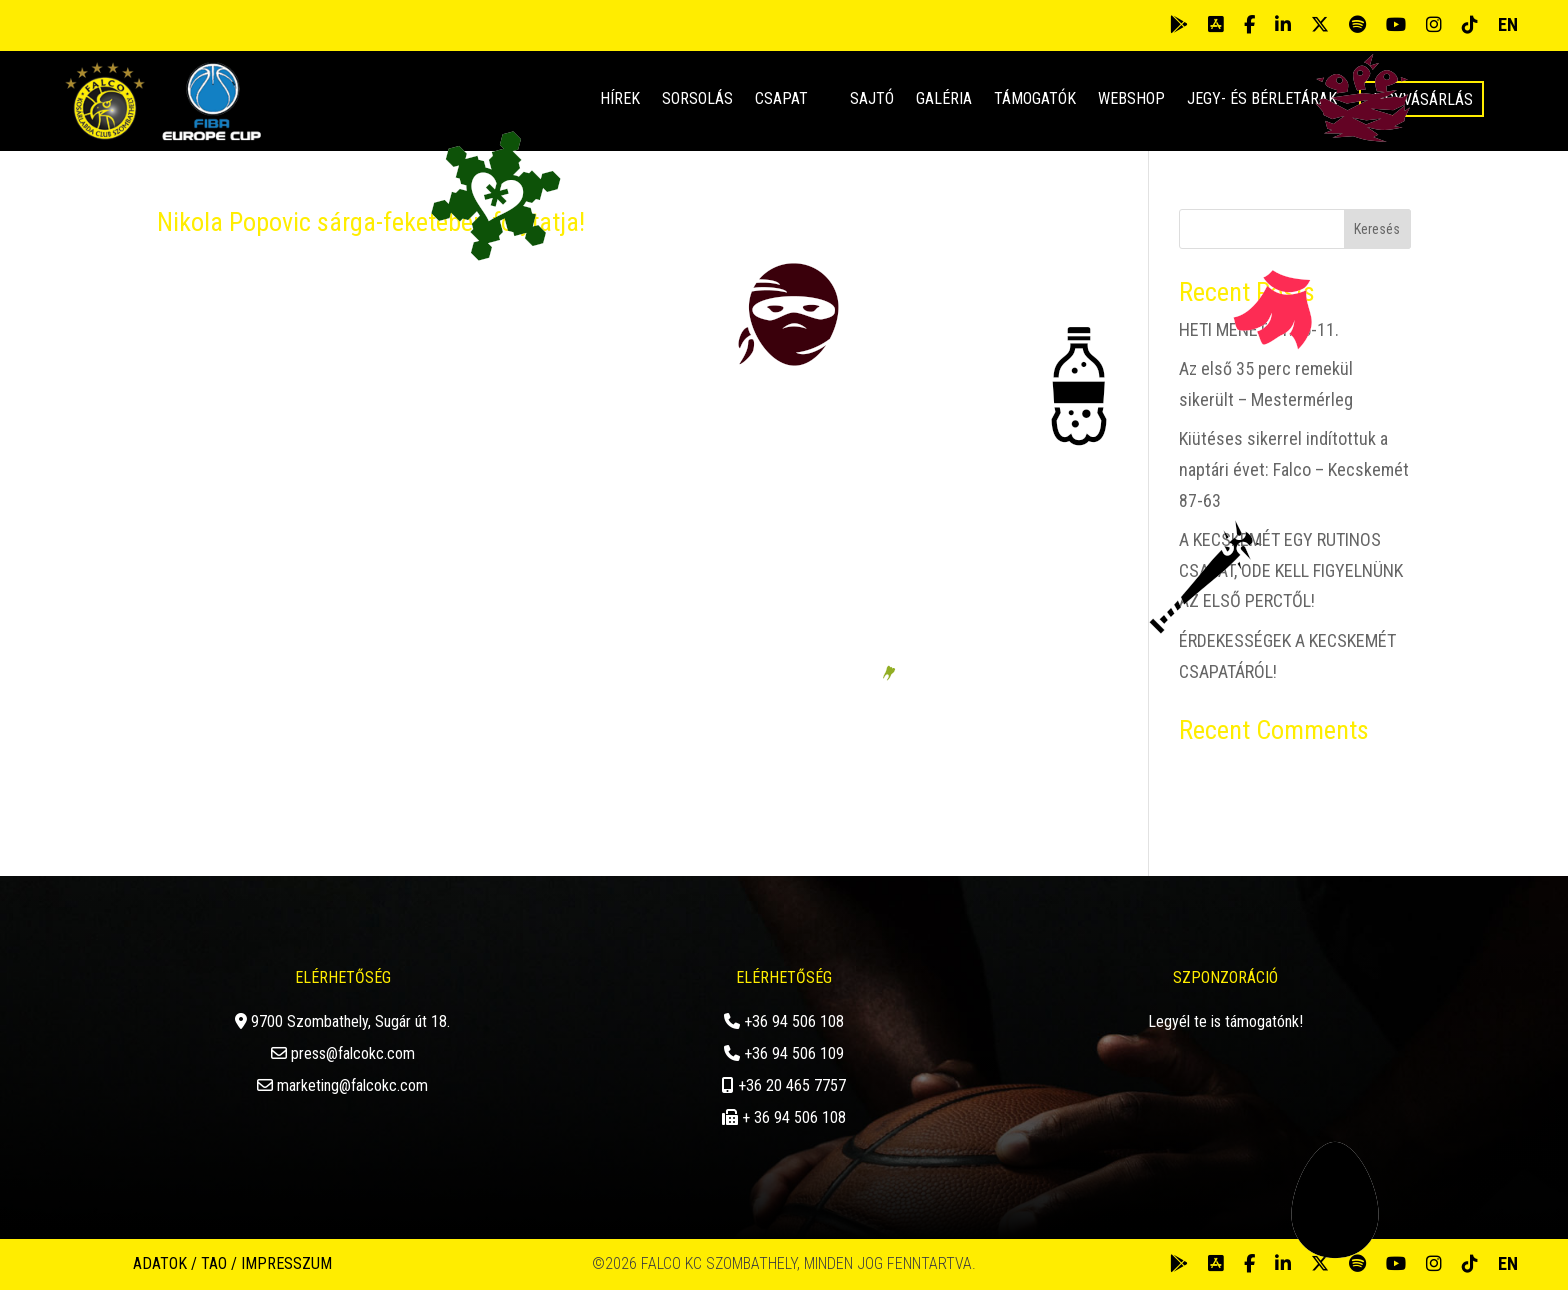 This screenshot has width=1568, height=1290. I want to click on indicates a frozen or cold status effect in gameplay, so click(496, 196).